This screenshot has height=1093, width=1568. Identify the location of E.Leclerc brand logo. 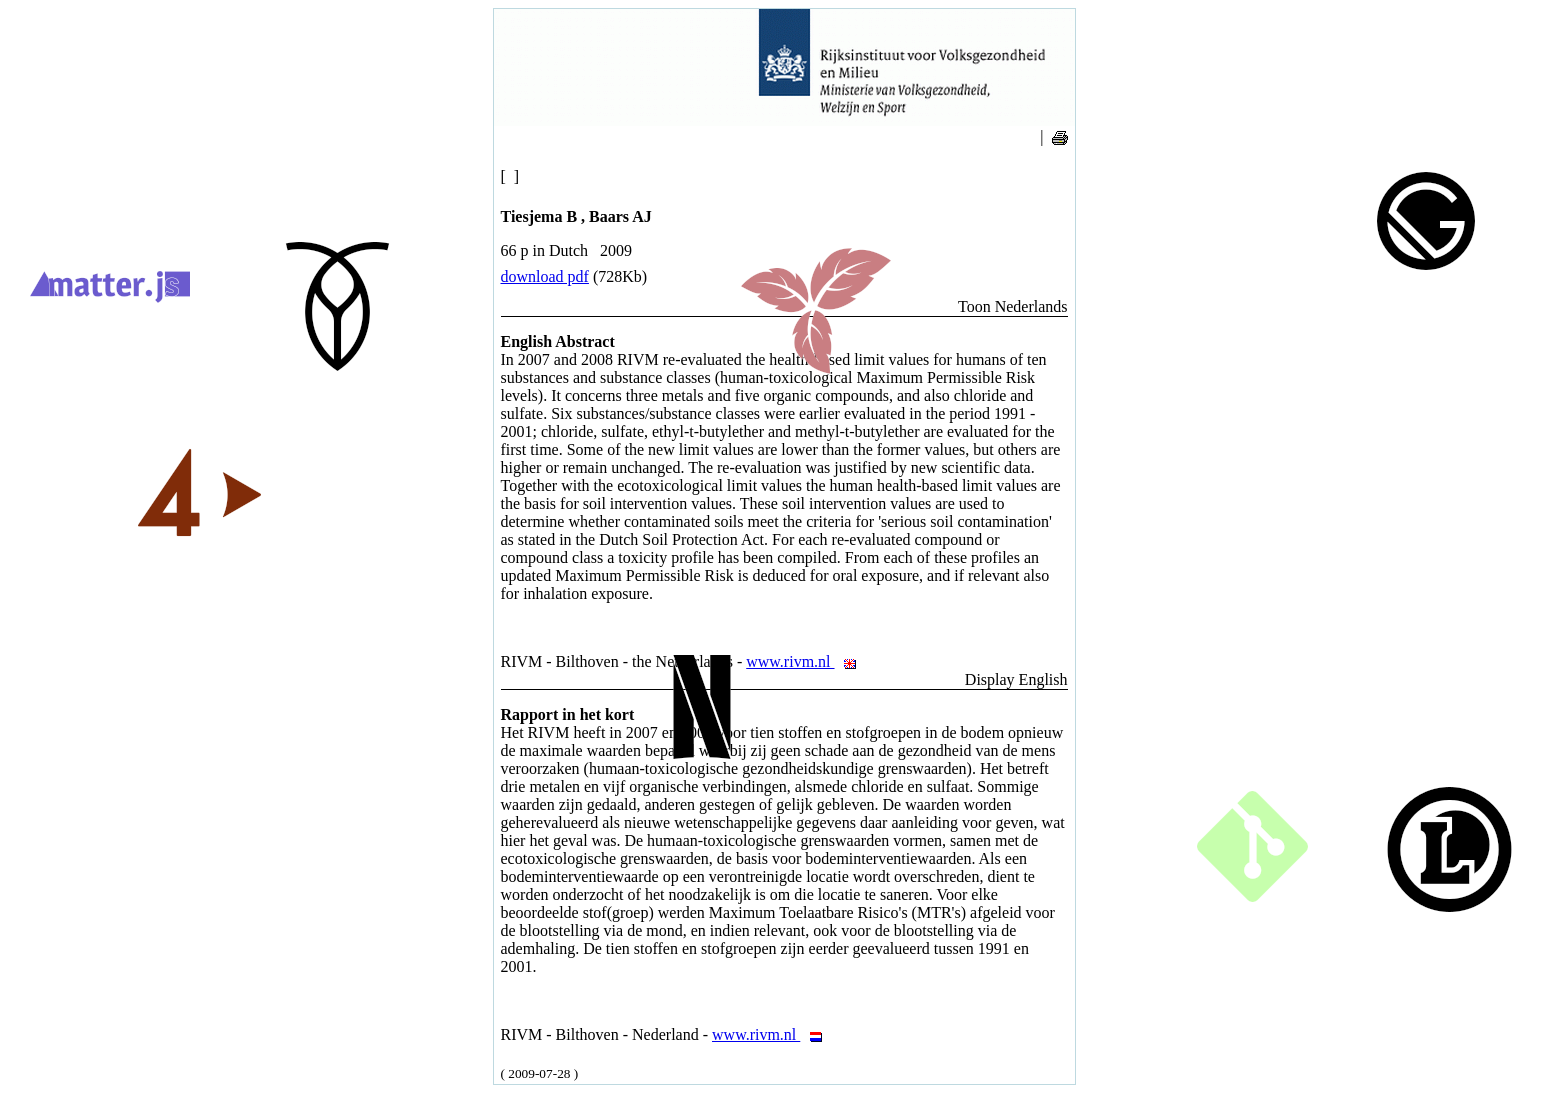
(1449, 849).